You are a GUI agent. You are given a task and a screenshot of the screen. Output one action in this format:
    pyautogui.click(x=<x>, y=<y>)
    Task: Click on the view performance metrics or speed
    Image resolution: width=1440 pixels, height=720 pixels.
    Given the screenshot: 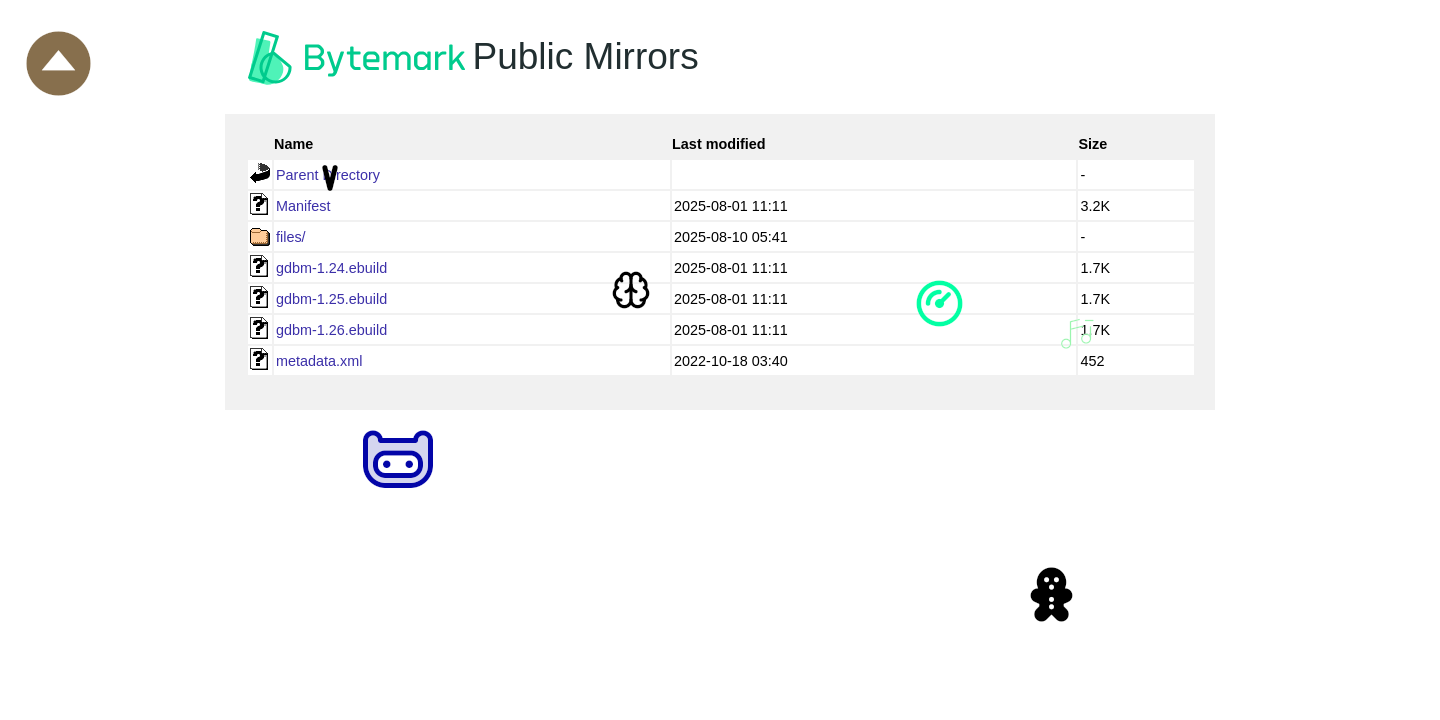 What is the action you would take?
    pyautogui.click(x=939, y=303)
    